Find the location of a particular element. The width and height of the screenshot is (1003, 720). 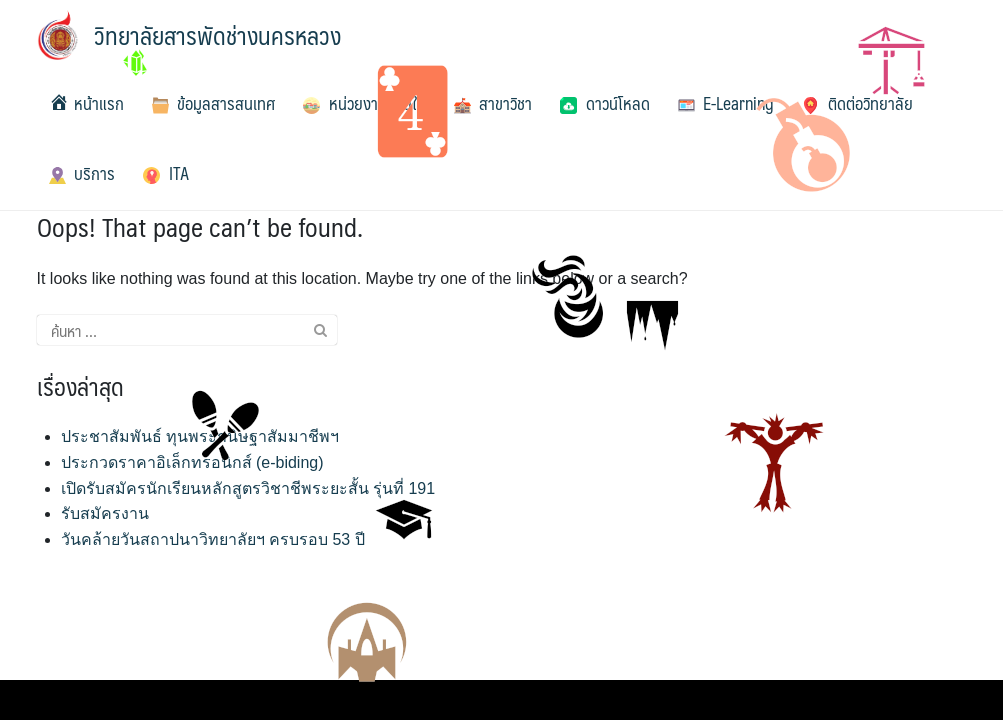

indicates construction or building in progress is located at coordinates (891, 60).